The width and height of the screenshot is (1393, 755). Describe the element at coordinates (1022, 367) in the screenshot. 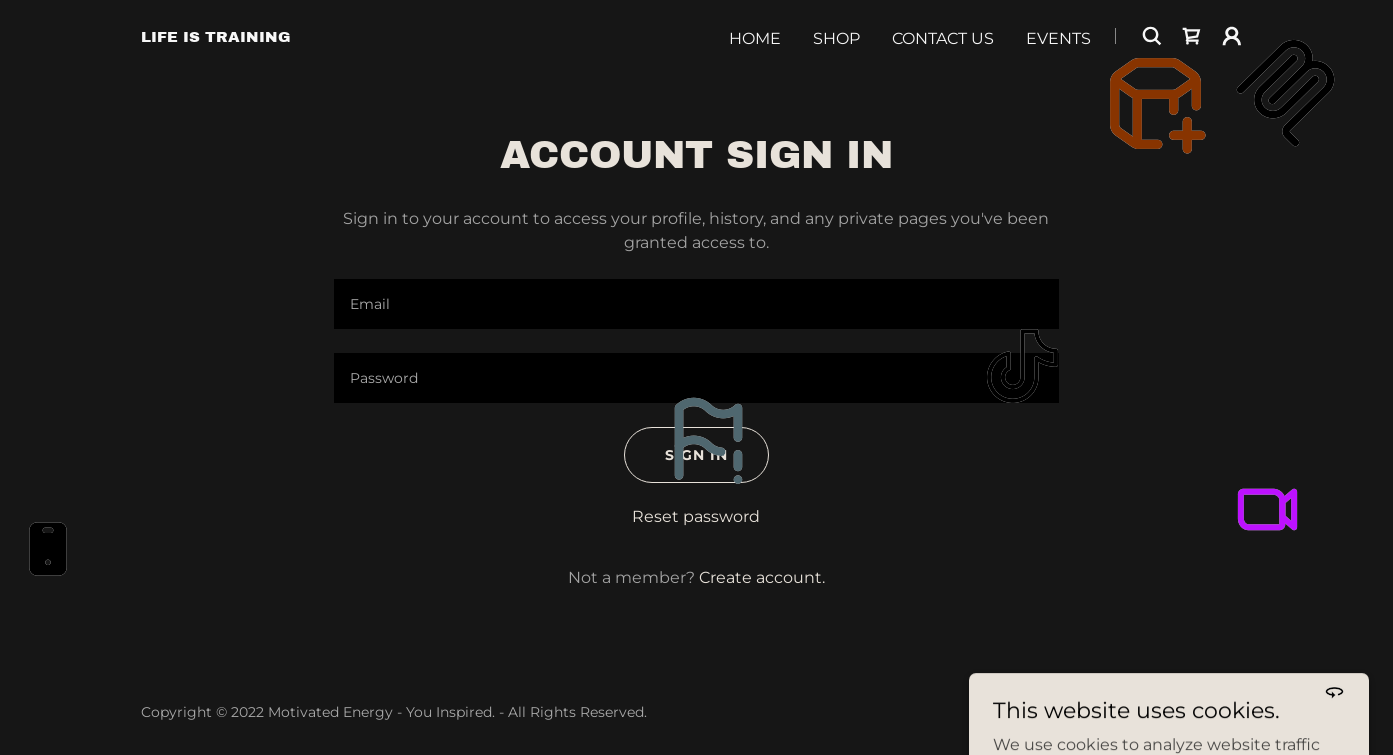

I see `open the TikTok app` at that location.